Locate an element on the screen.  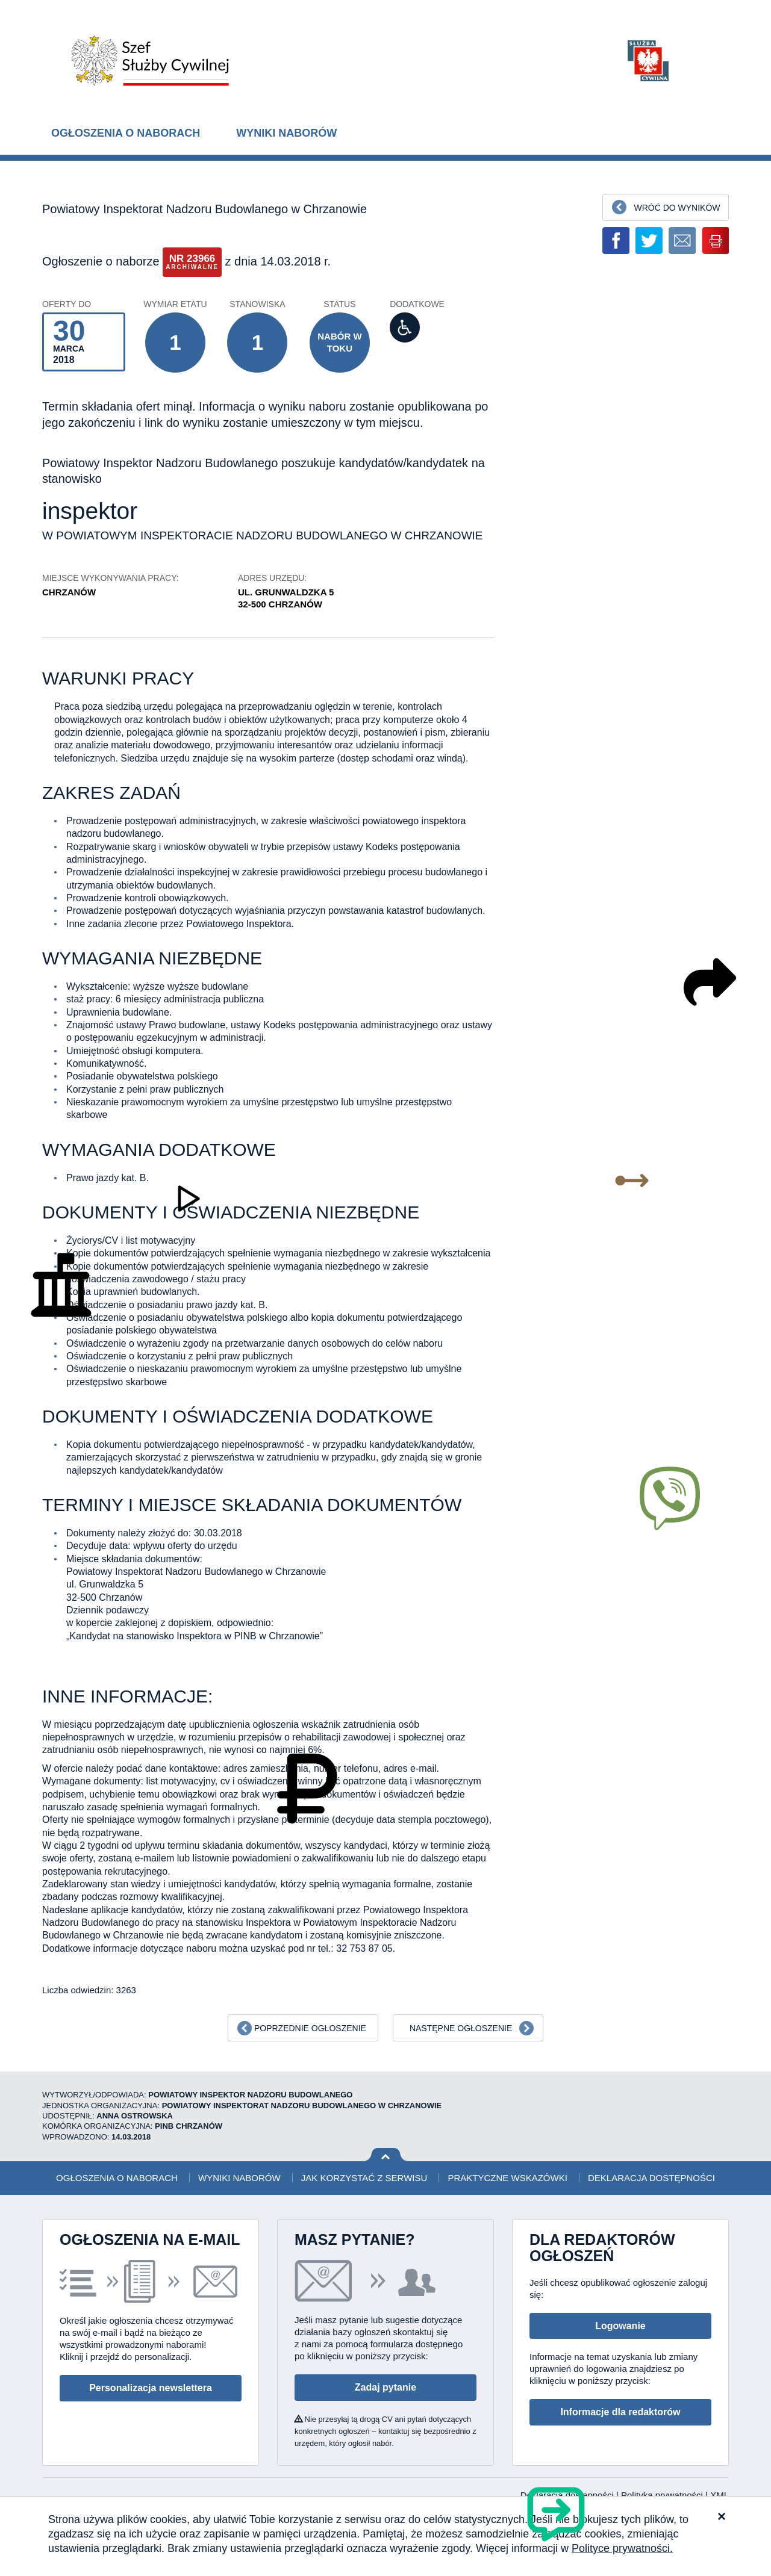
view government or civic locations is located at coordinates (61, 1286).